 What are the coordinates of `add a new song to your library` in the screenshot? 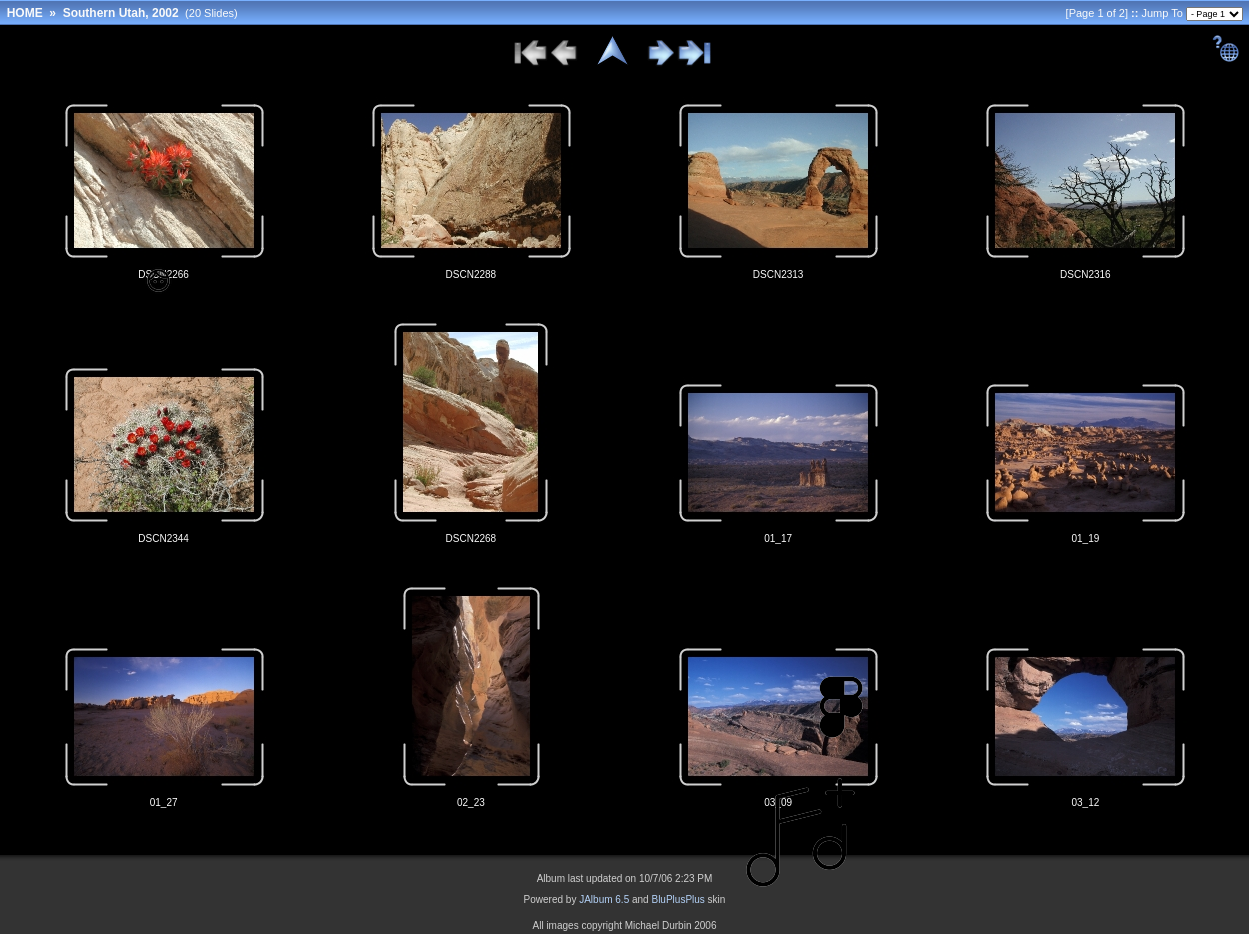 It's located at (802, 834).